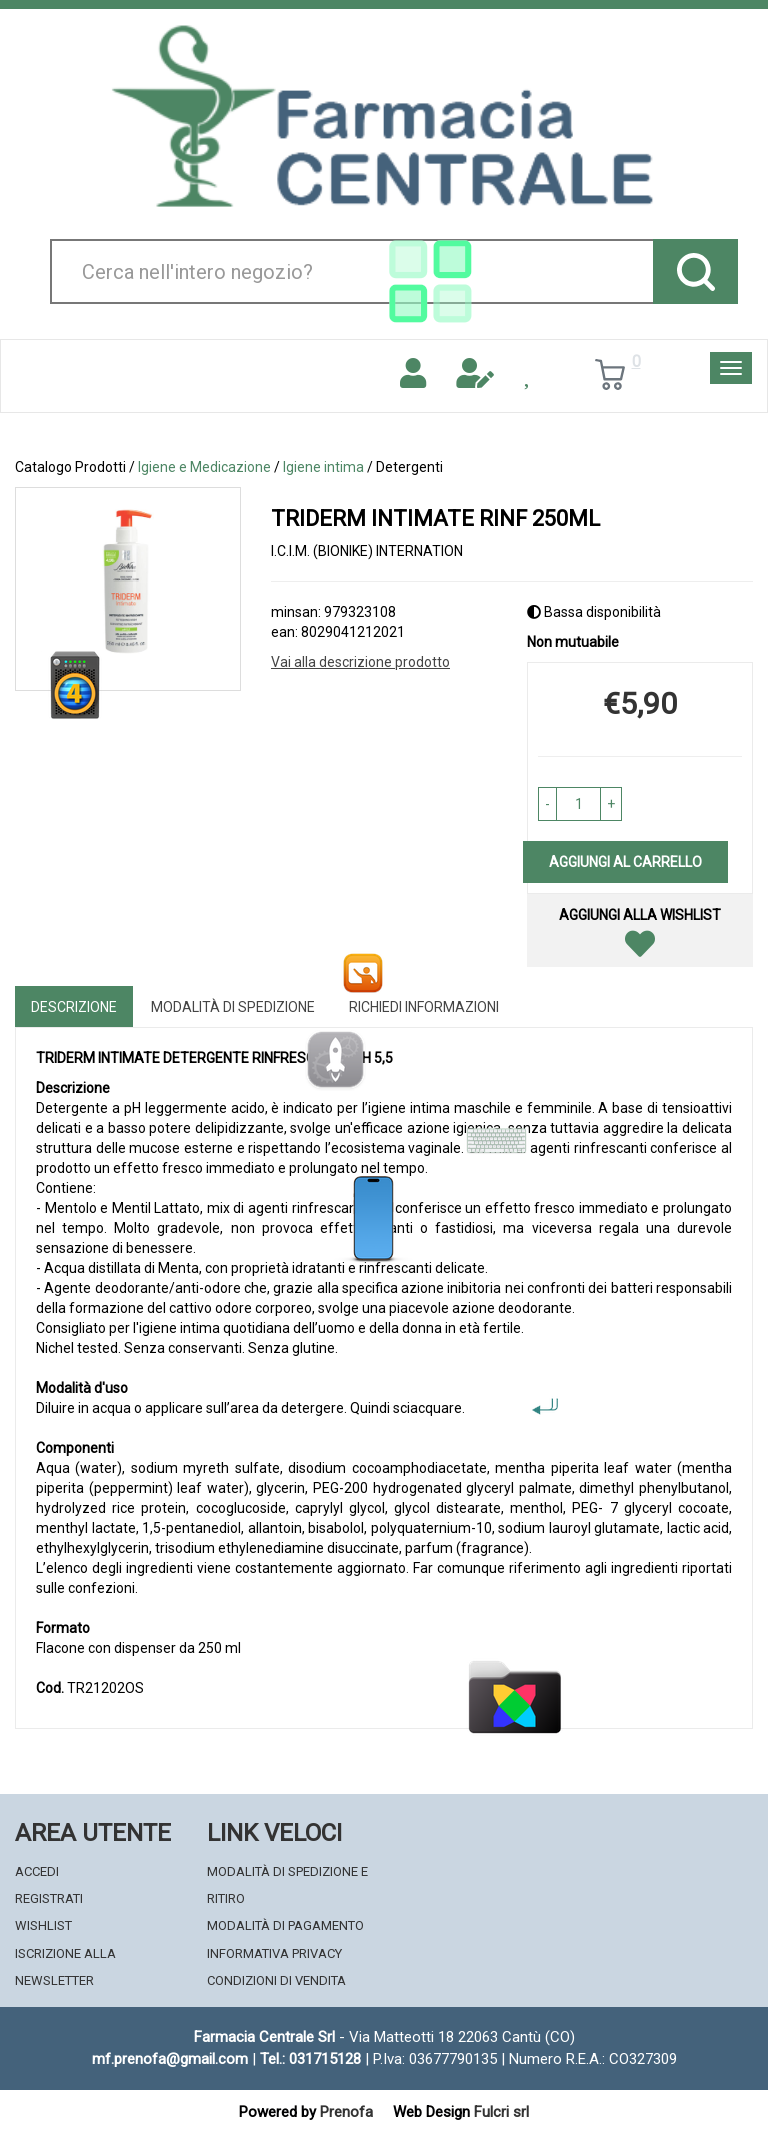 This screenshot has width=768, height=2134. What do you see at coordinates (75, 685) in the screenshot?
I see `access RAID 4 storage configuration` at bounding box center [75, 685].